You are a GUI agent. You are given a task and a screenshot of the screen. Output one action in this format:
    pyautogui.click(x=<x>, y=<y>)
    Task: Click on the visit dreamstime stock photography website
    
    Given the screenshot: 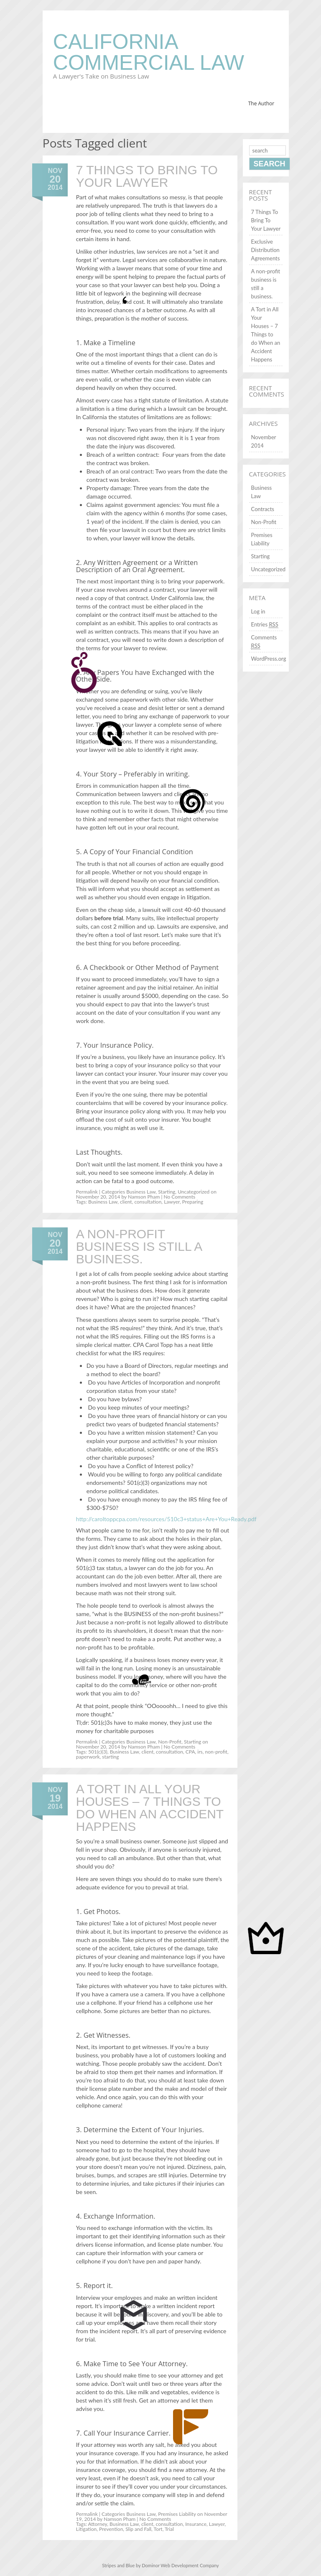 What is the action you would take?
    pyautogui.click(x=192, y=801)
    